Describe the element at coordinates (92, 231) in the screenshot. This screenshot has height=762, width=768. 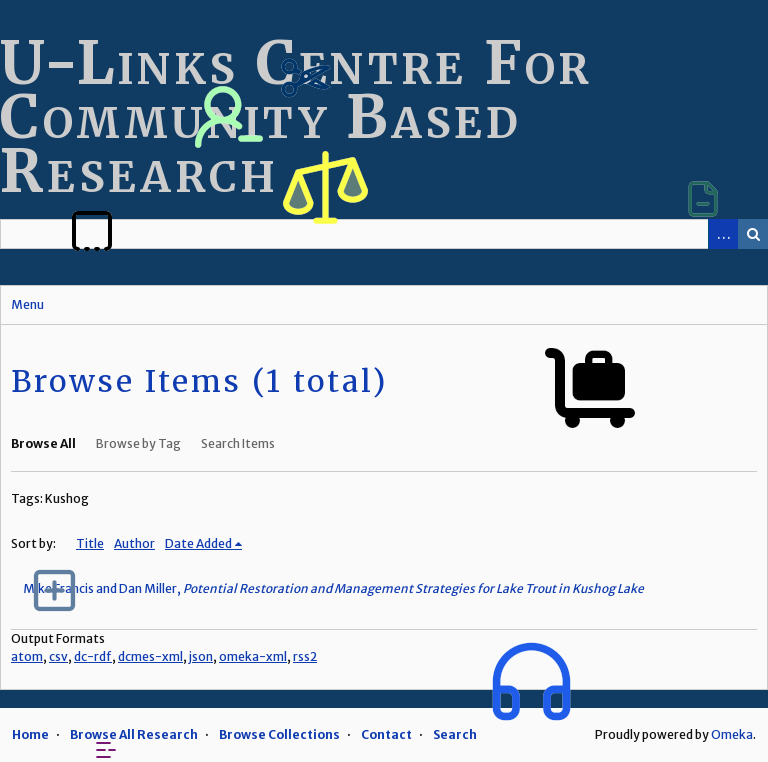
I see `indicates a container with a collapsible or expandable bottom section` at that location.